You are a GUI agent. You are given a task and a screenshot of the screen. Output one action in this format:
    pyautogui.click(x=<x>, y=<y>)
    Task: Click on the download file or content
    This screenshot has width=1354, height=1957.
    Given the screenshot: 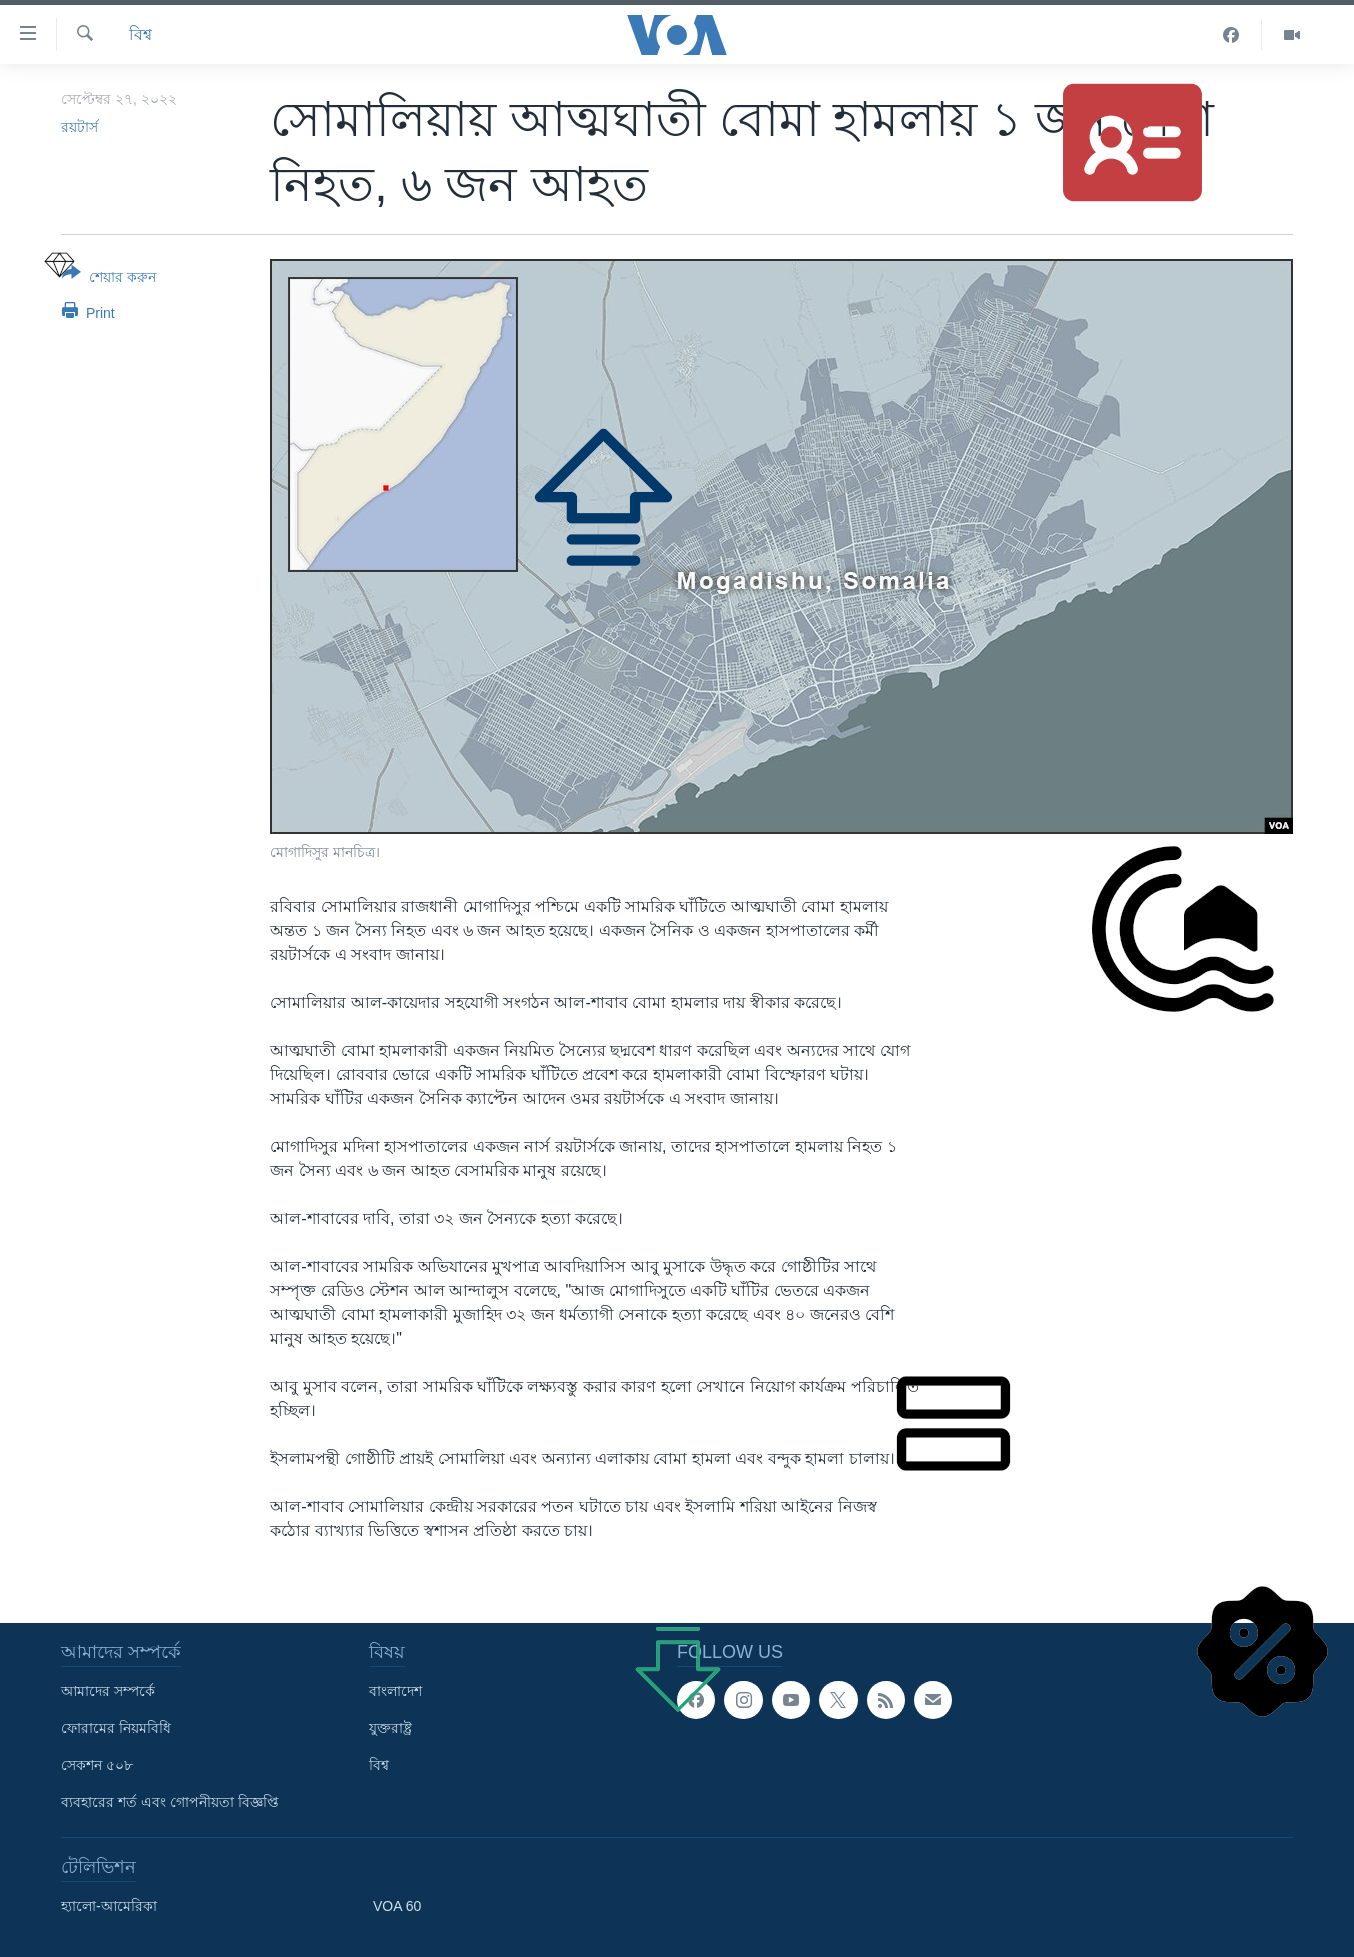 What is the action you would take?
    pyautogui.click(x=678, y=1666)
    